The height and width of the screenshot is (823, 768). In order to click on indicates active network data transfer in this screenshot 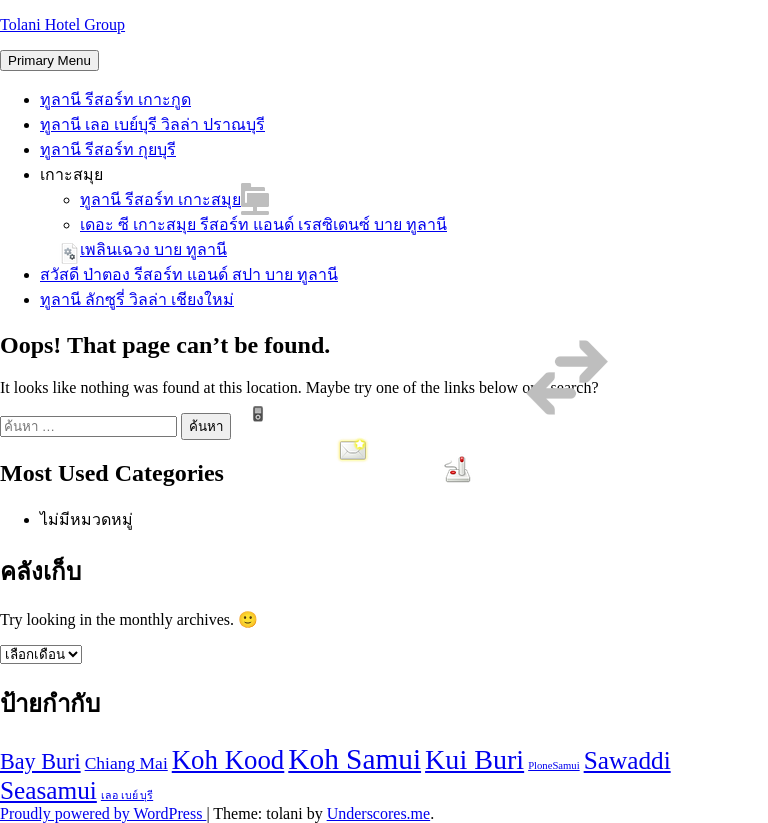, I will do `click(565, 377)`.